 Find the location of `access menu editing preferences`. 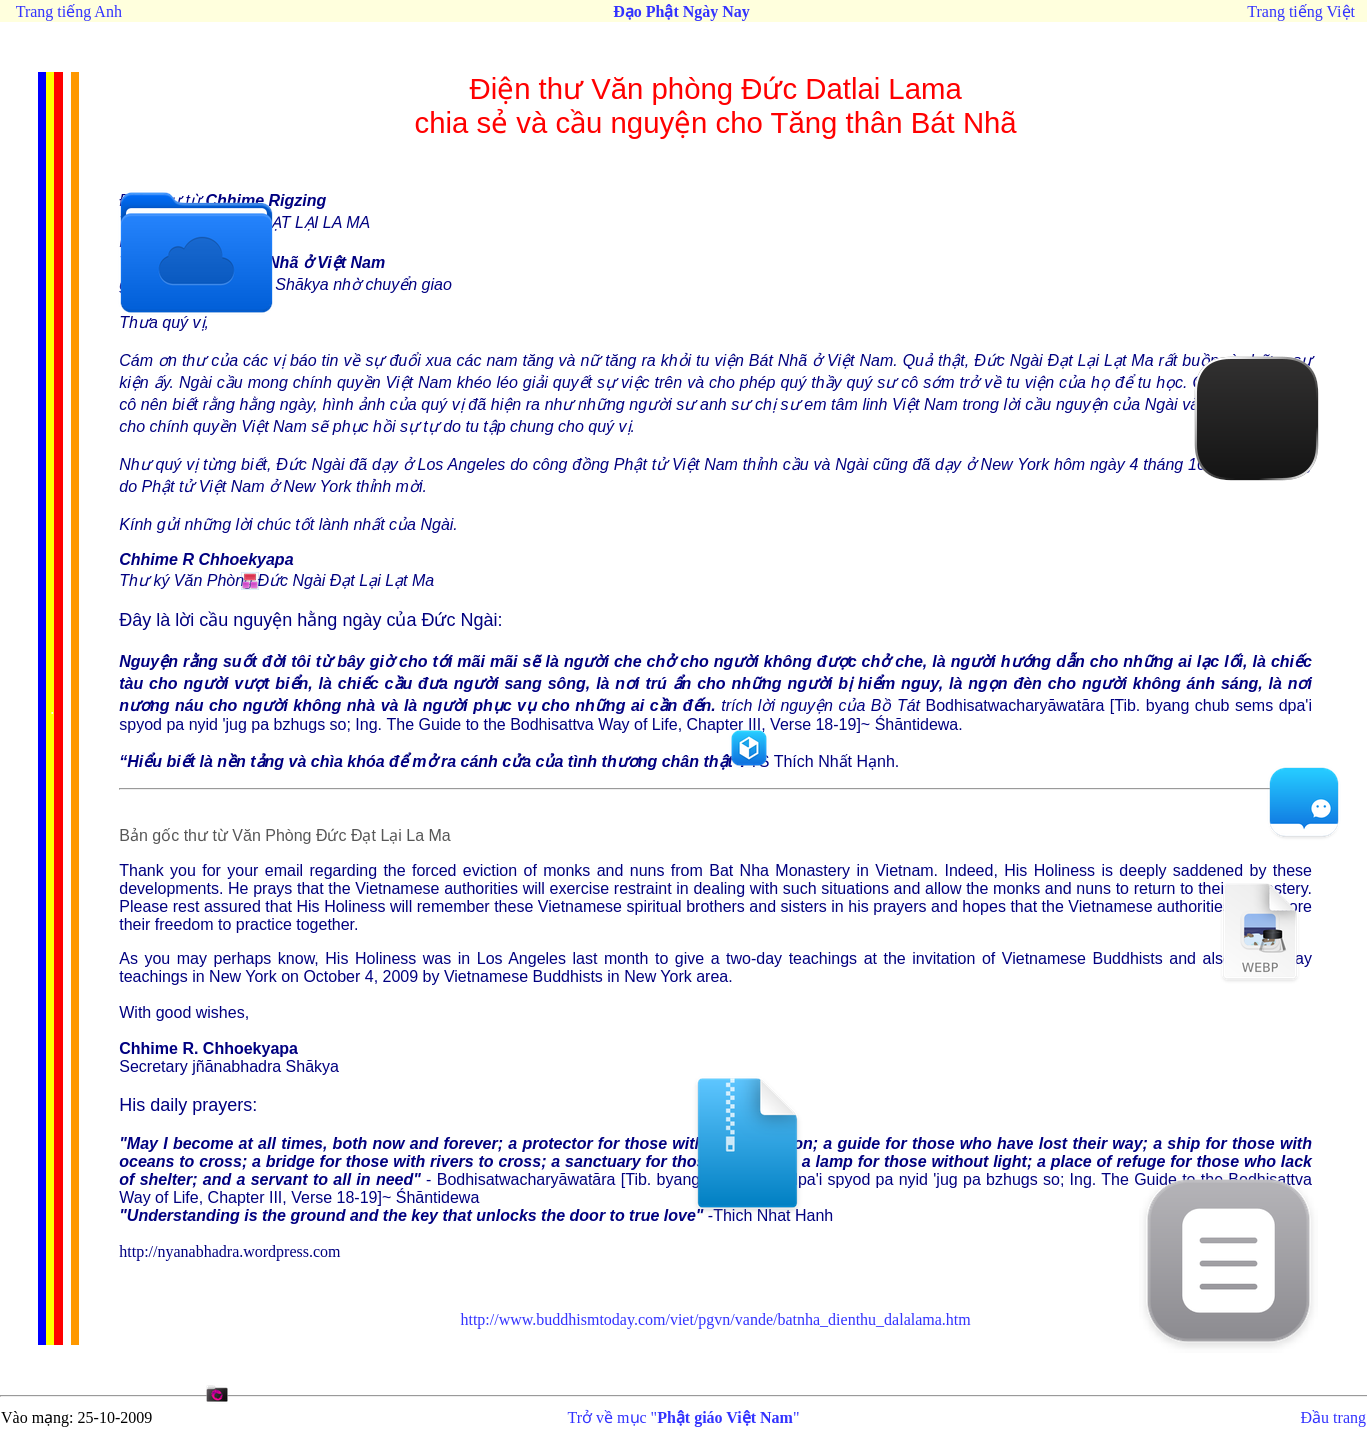

access menu editing preferences is located at coordinates (1228, 1263).